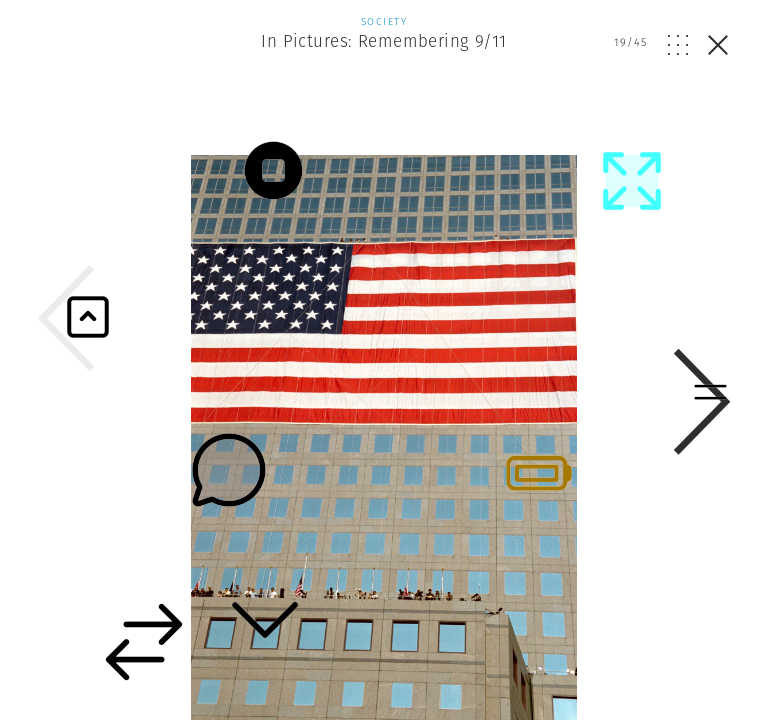 The height and width of the screenshot is (720, 768). Describe the element at coordinates (632, 181) in the screenshot. I see `expand to fullscreen mode` at that location.